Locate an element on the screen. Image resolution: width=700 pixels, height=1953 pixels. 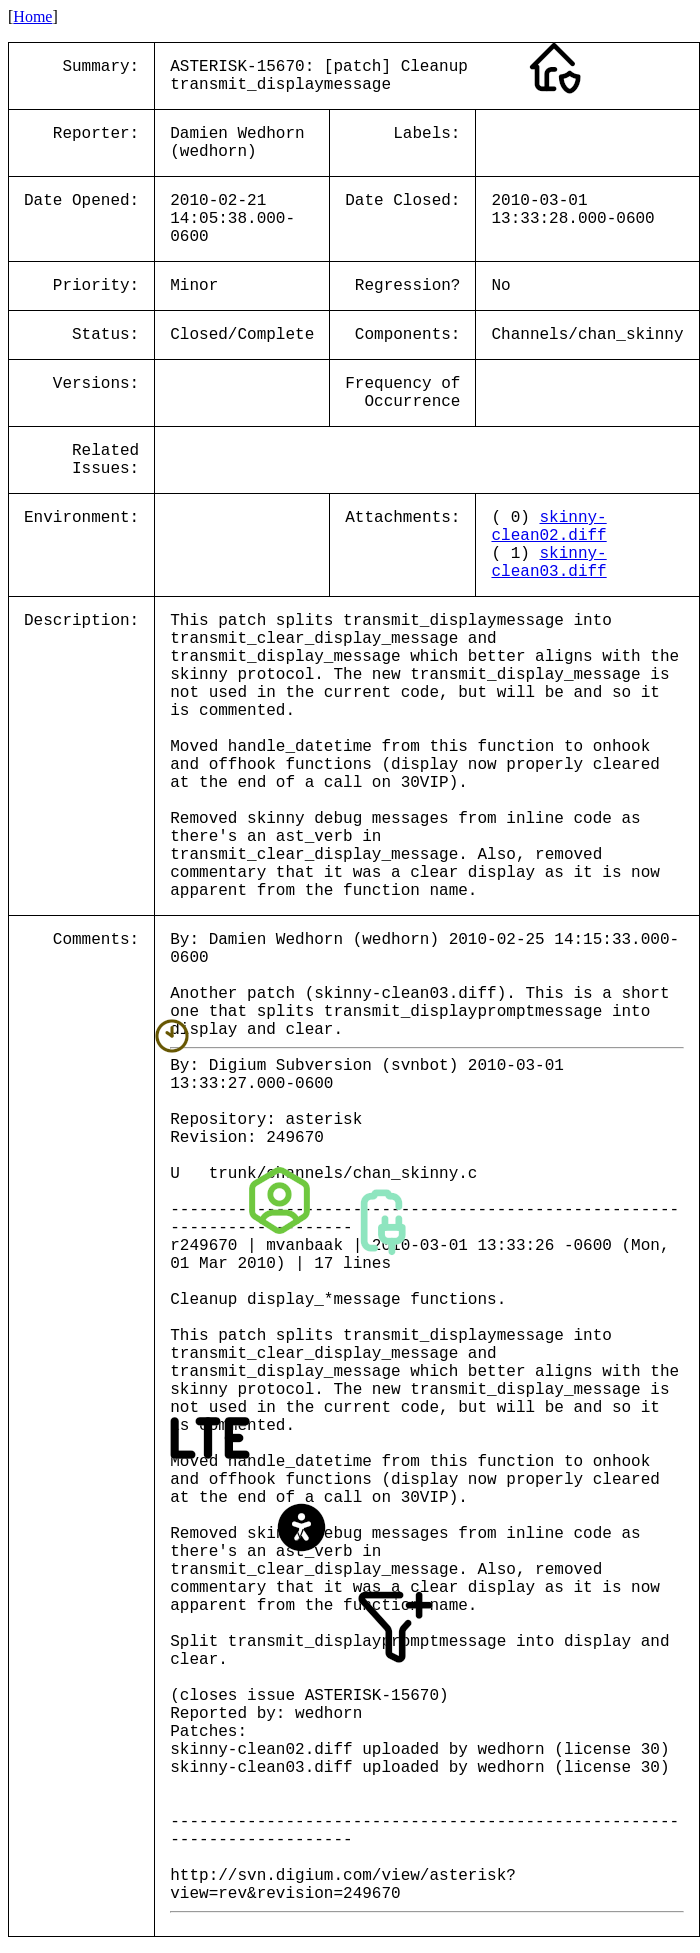
indicates accessibility features are available is located at coordinates (301, 1527).